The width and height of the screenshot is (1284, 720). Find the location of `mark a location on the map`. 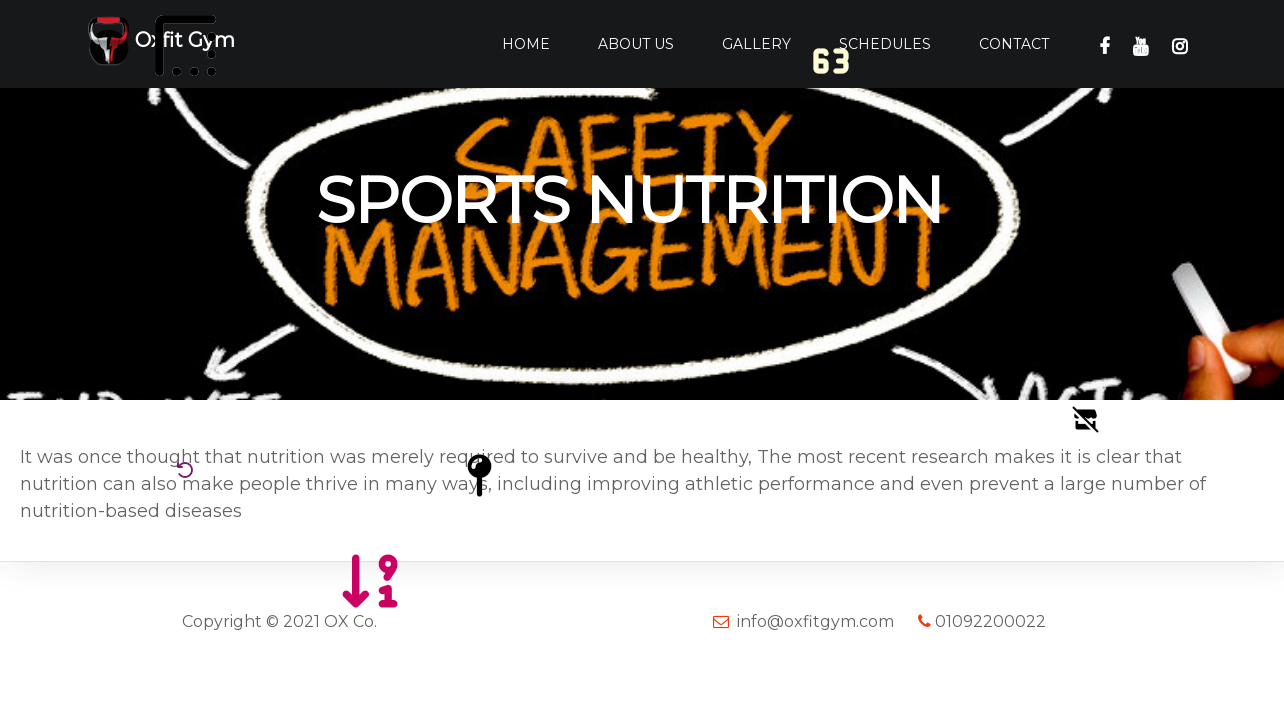

mark a location on the map is located at coordinates (479, 475).